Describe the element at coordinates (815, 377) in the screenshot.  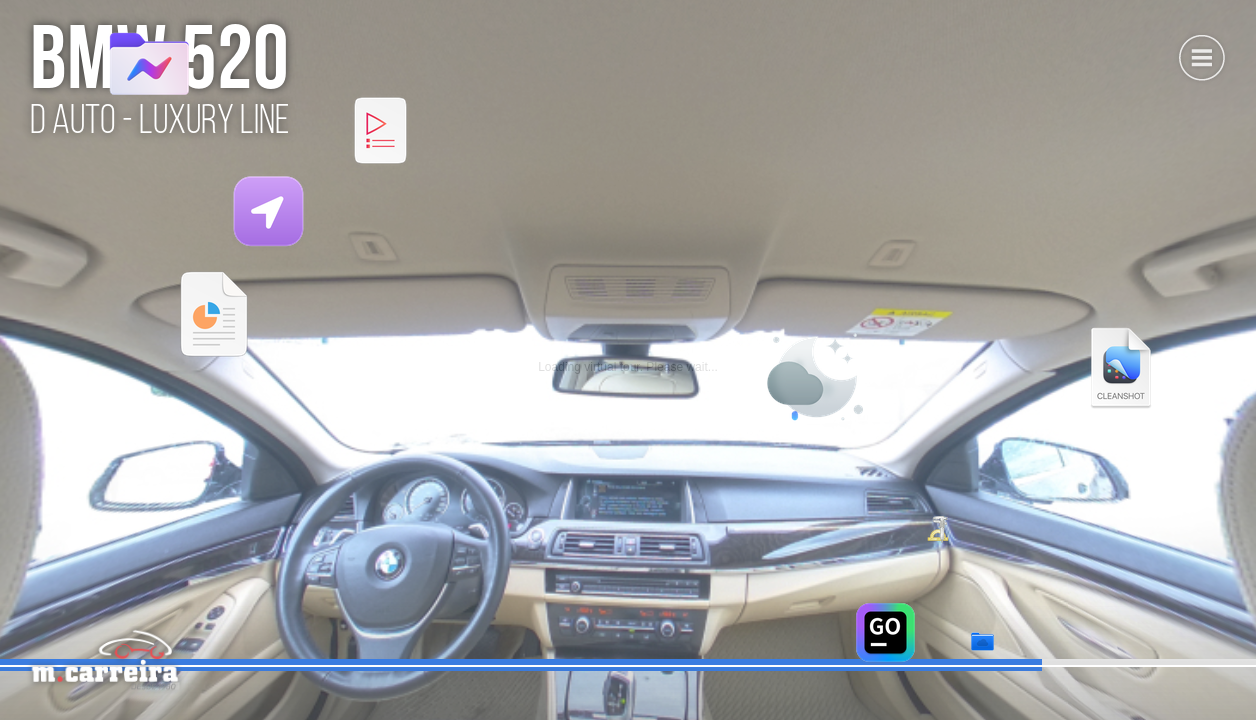
I see `indicates scattered showers at night` at that location.